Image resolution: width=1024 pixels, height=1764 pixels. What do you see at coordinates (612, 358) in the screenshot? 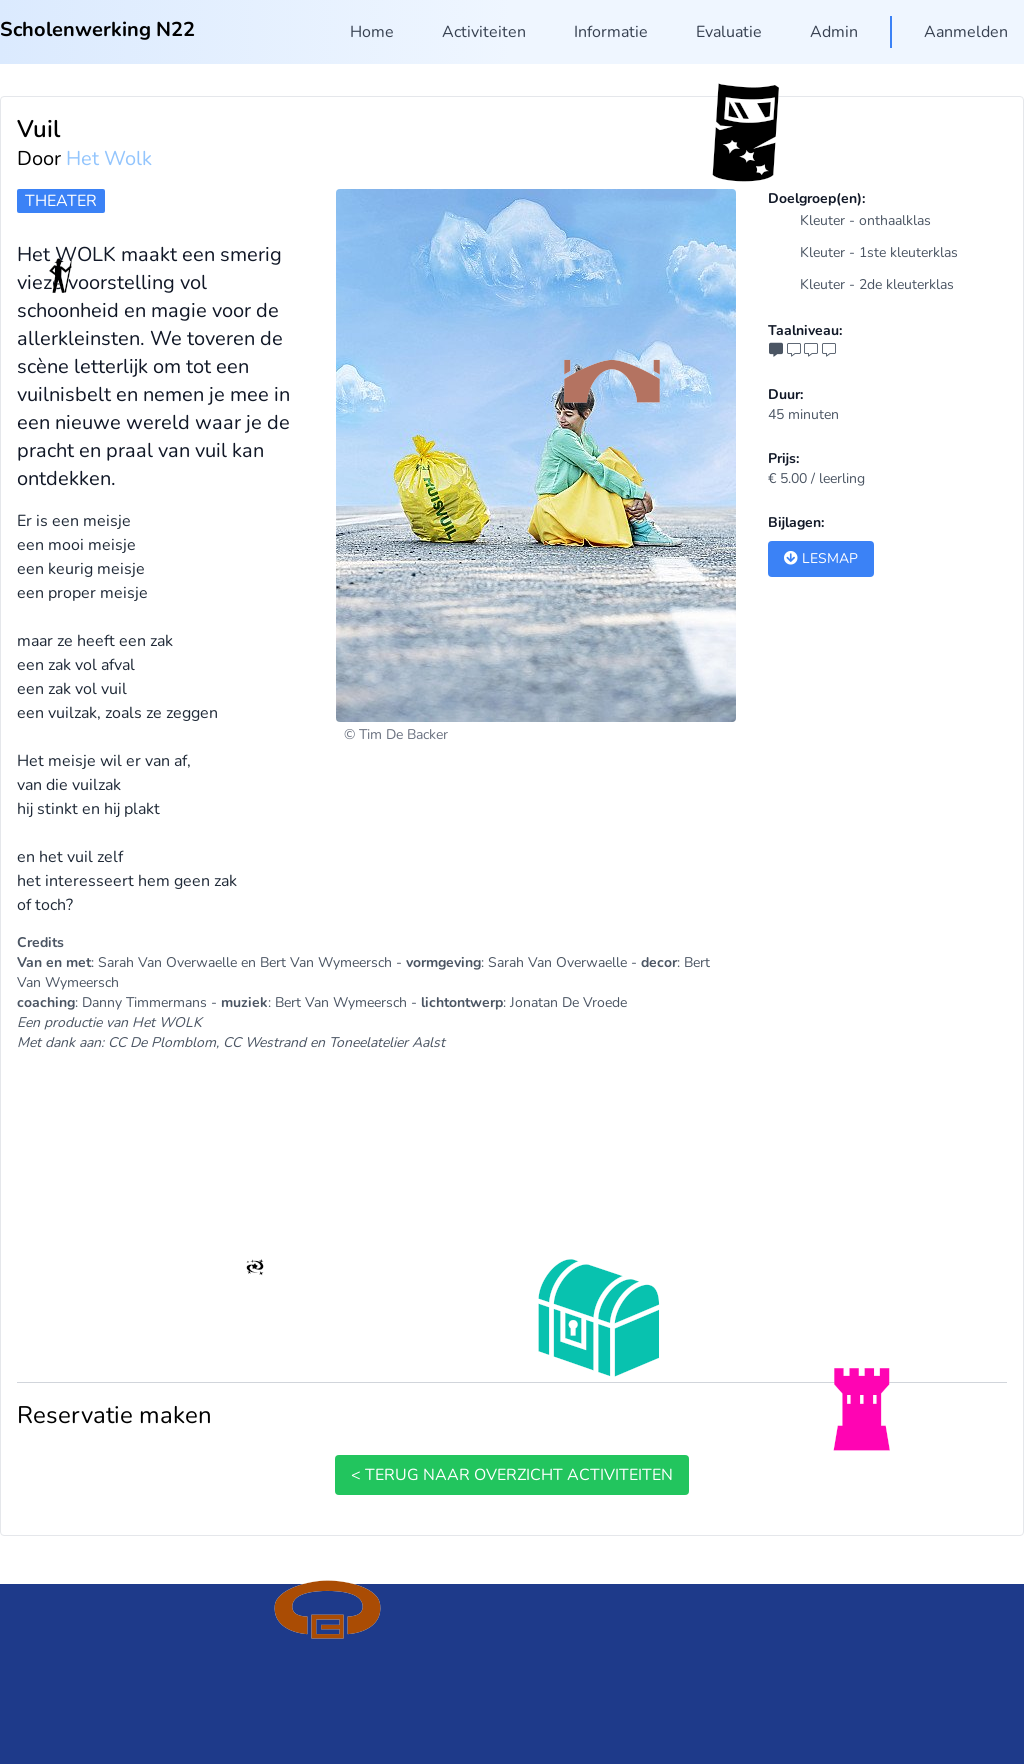
I see `build or place a bridge structure` at bounding box center [612, 358].